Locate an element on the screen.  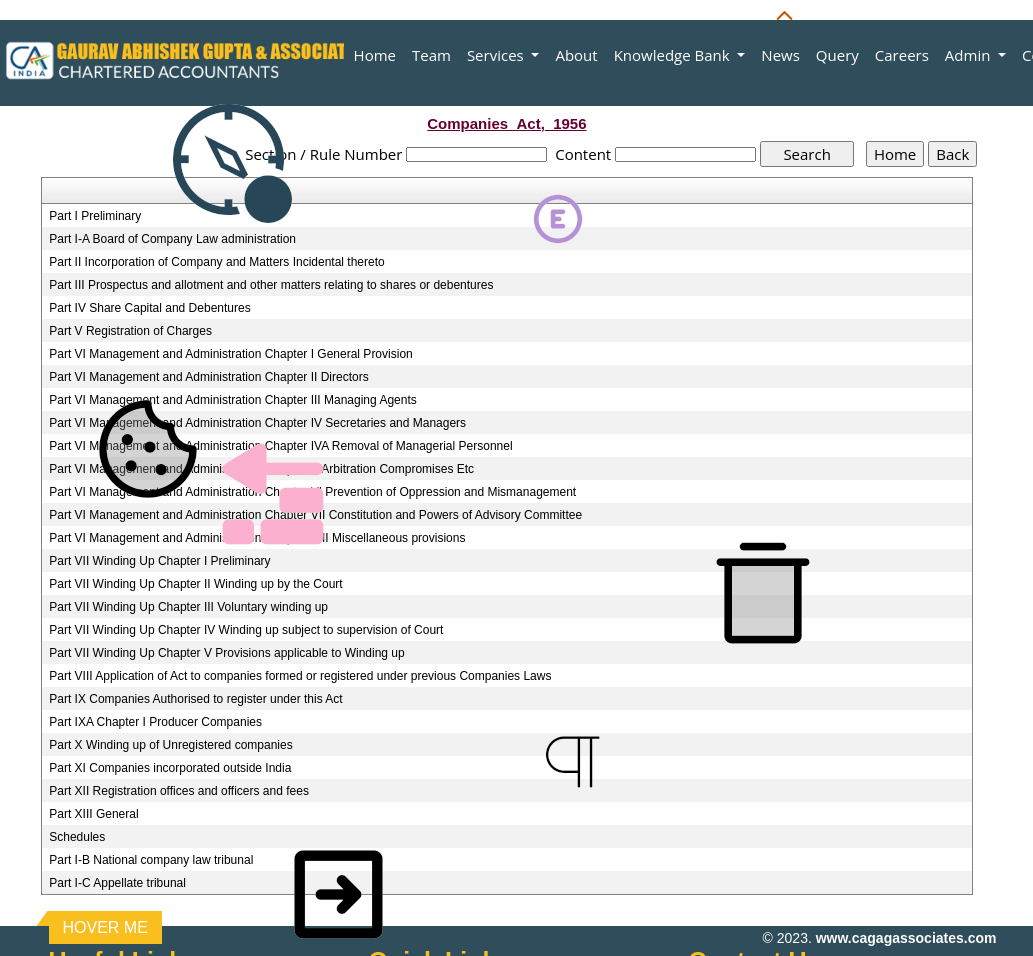
manage cookie preferences and privacy settings is located at coordinates (148, 449).